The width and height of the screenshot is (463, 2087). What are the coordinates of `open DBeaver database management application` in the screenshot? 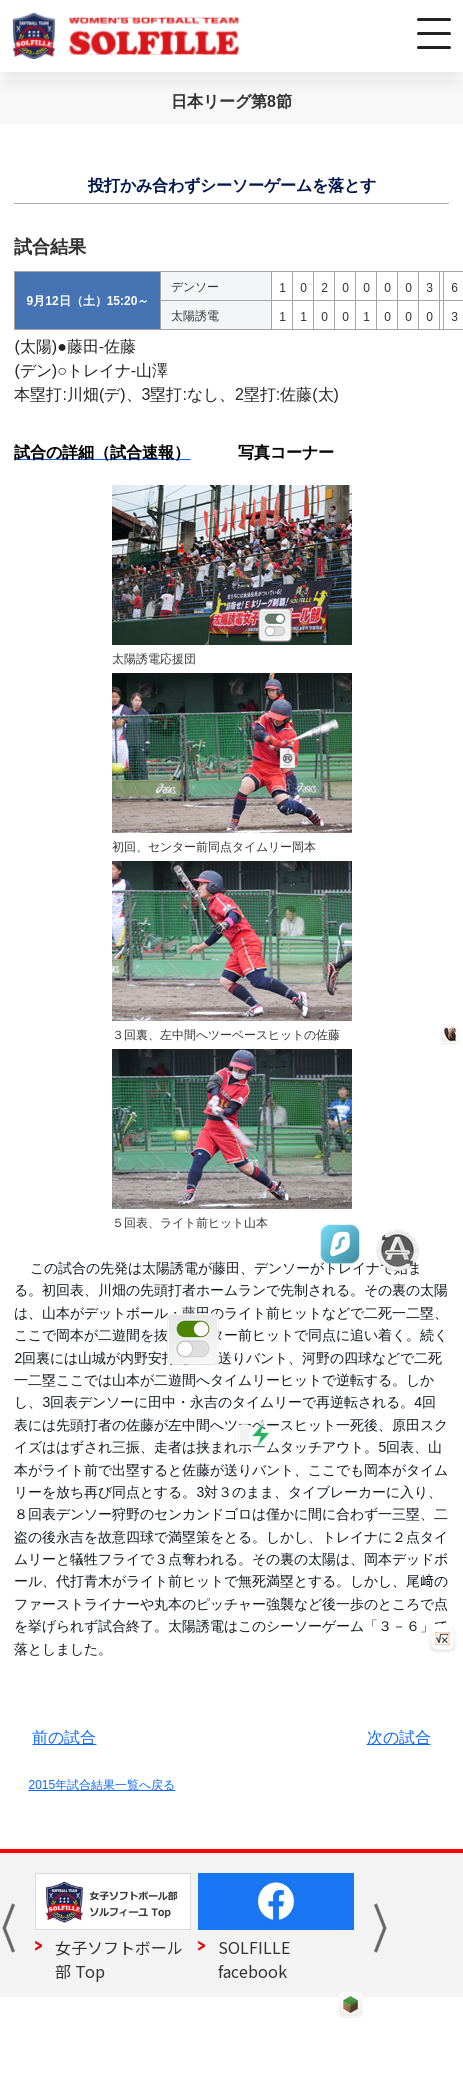 It's located at (450, 1034).